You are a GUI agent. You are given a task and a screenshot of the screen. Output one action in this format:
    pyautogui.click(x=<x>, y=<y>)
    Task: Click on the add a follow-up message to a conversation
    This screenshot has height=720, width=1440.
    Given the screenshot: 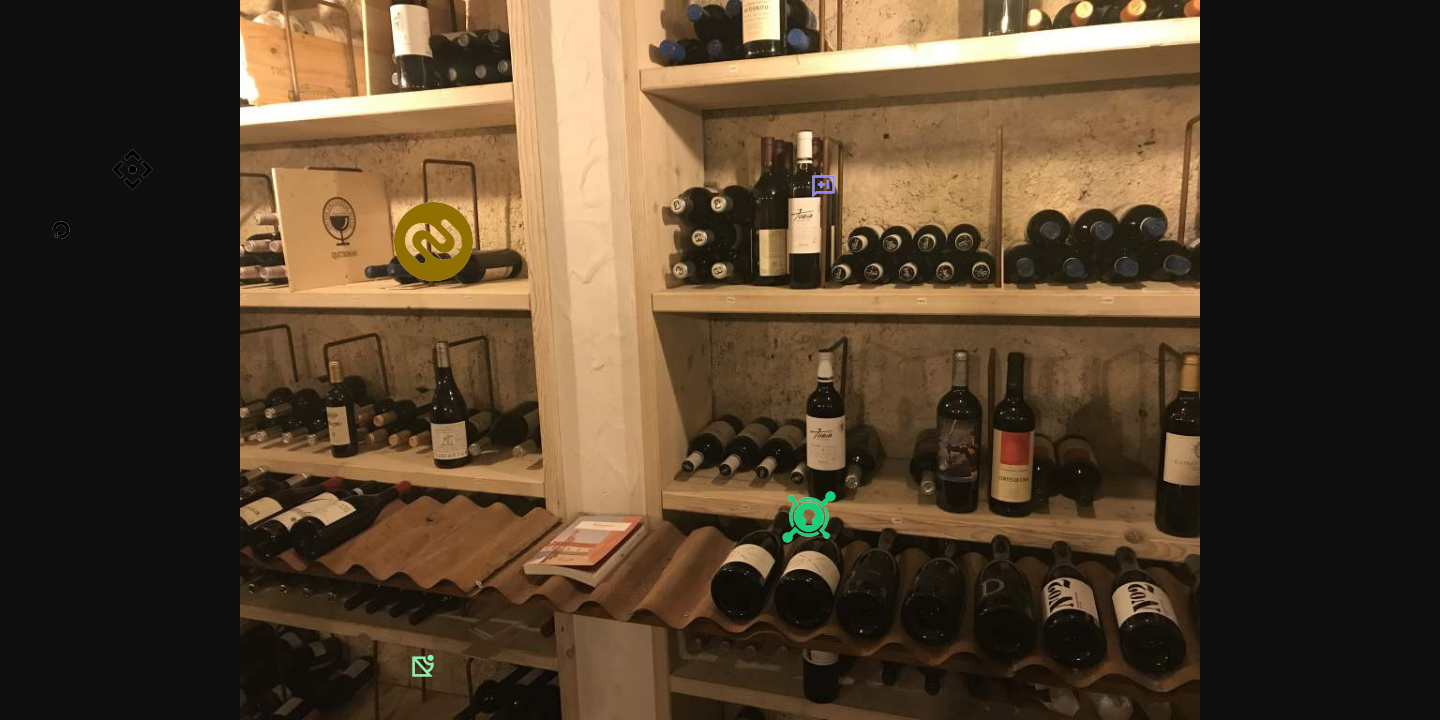 What is the action you would take?
    pyautogui.click(x=823, y=185)
    